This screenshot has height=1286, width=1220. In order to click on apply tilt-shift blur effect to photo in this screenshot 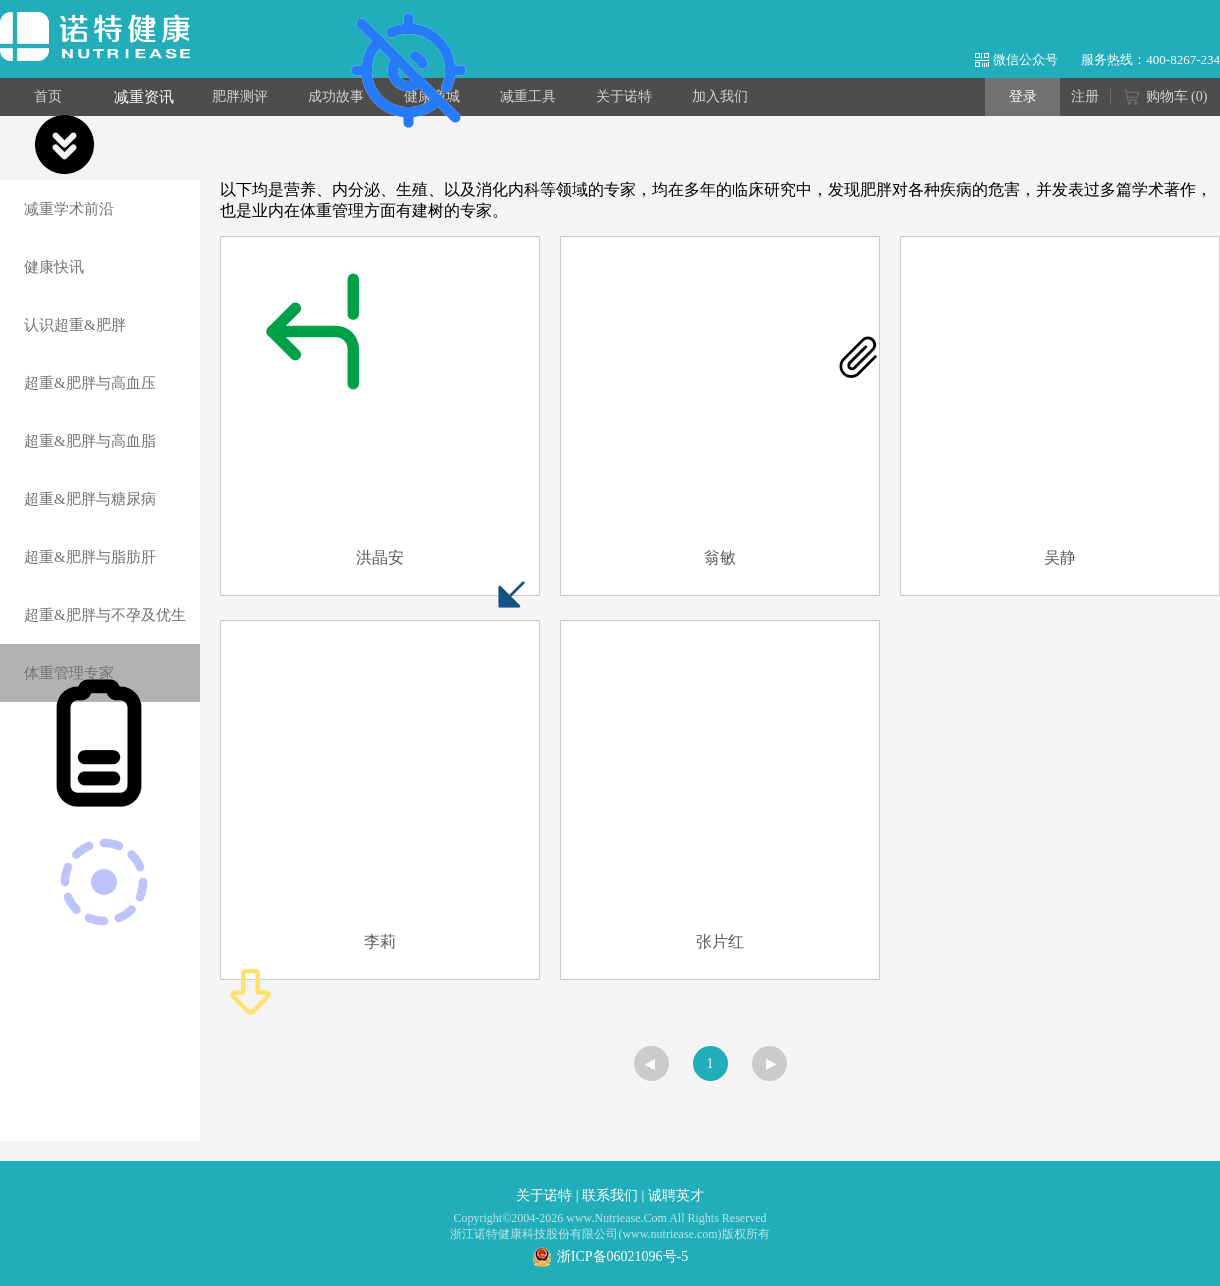, I will do `click(104, 882)`.